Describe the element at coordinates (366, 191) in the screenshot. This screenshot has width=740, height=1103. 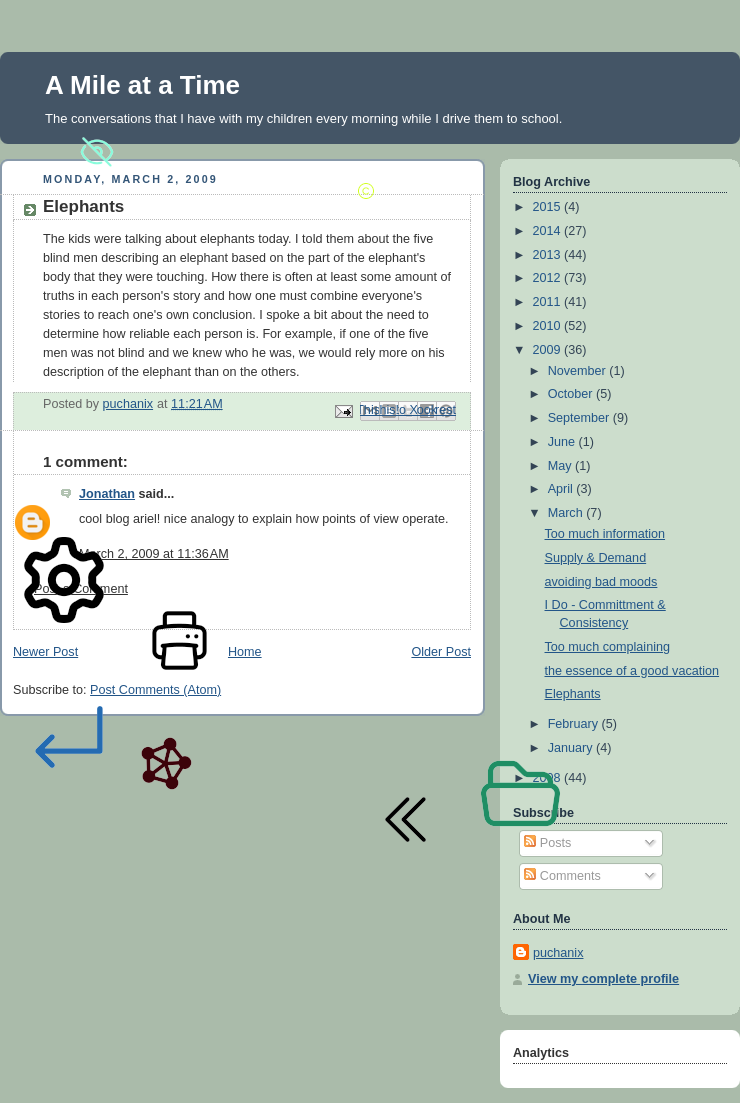
I see `indicates copyrighted content` at that location.